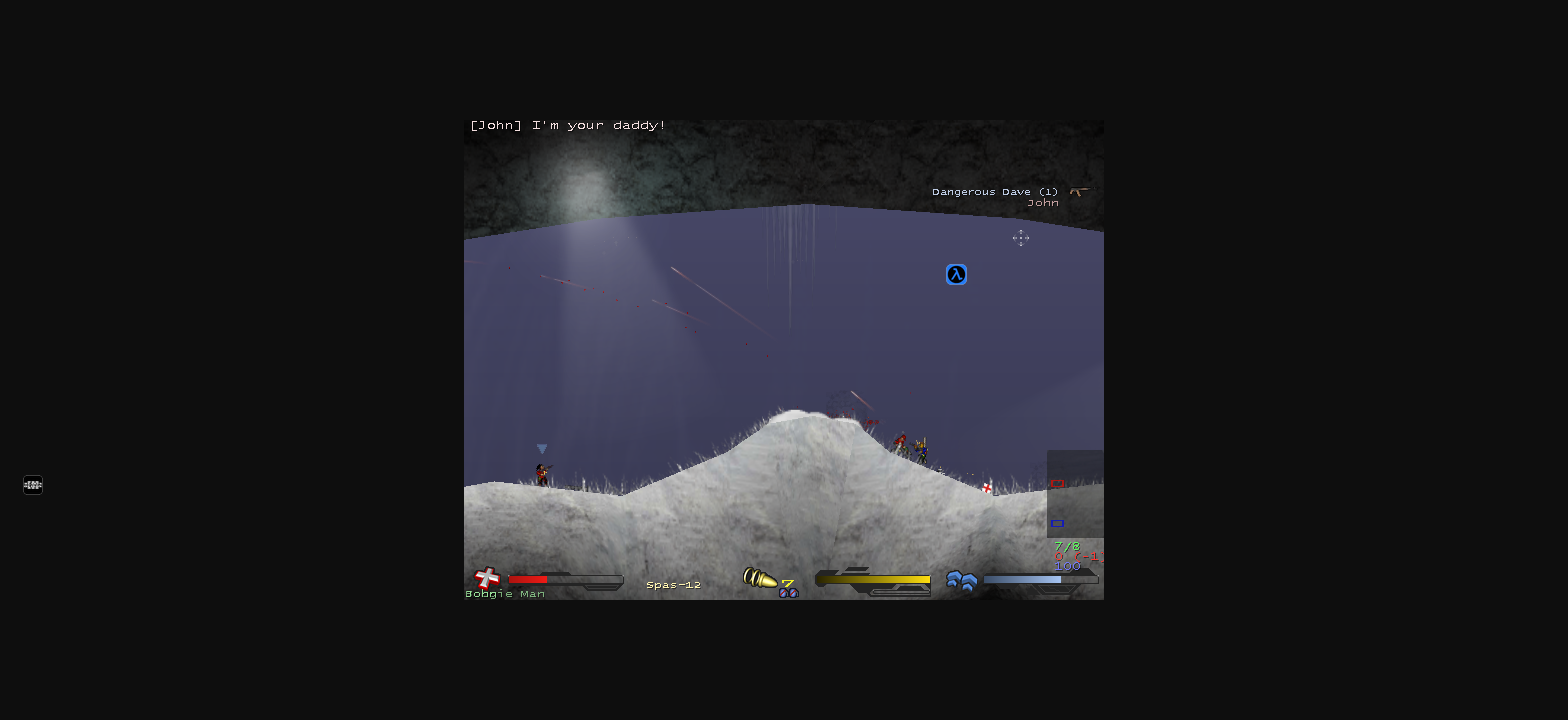 The width and height of the screenshot is (1568, 720). Describe the element at coordinates (956, 274) in the screenshot. I see `launch half-life: blue shift game` at that location.